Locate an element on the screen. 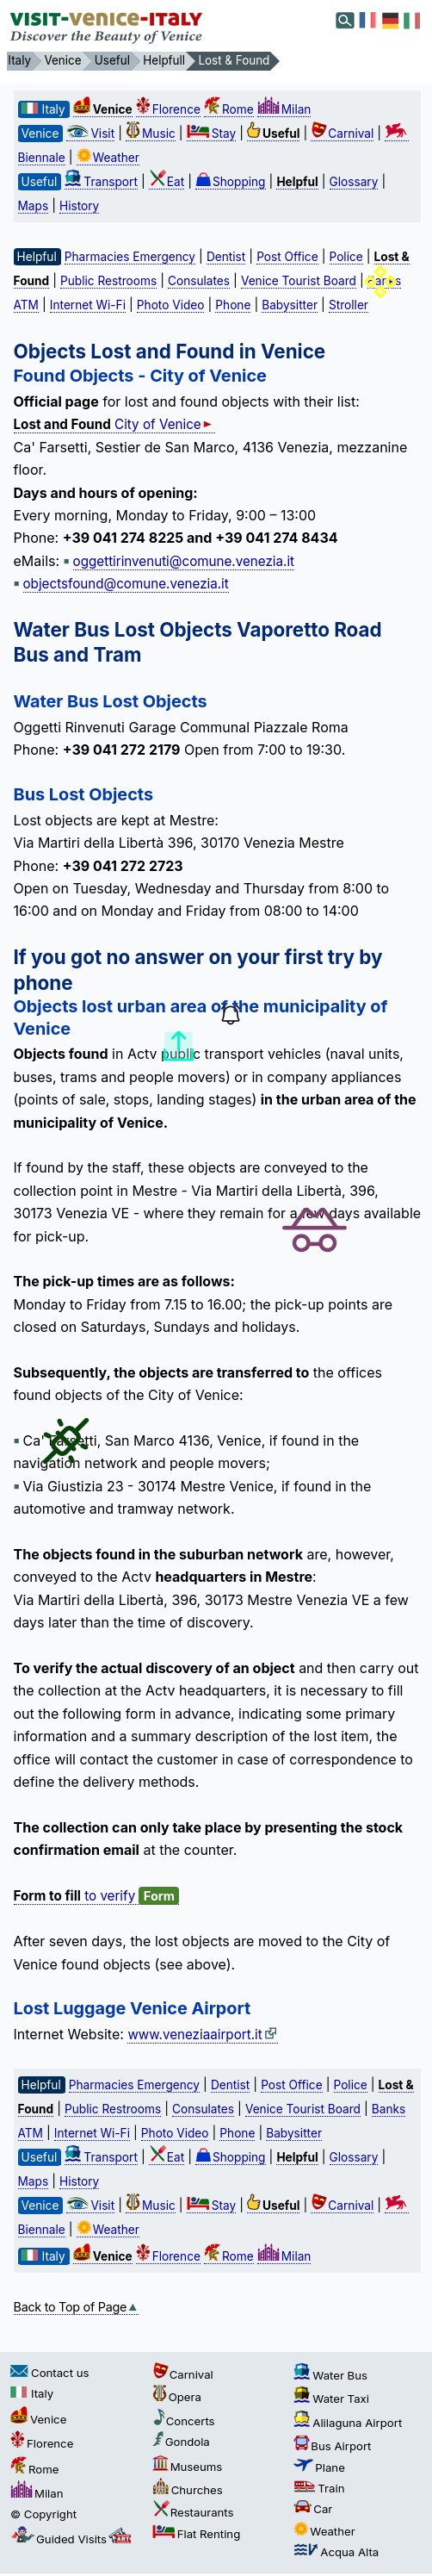 The image size is (432, 2576). upload a file or document is located at coordinates (178, 1047).